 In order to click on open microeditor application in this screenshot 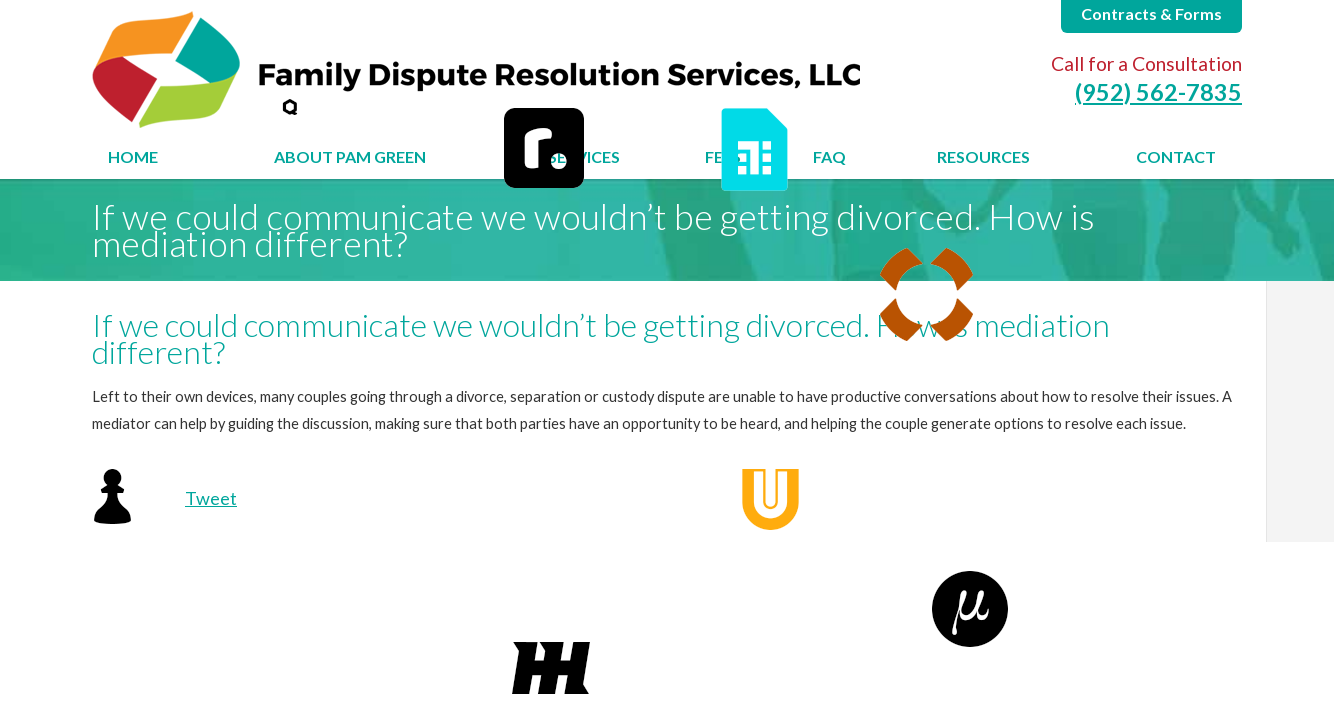, I will do `click(970, 609)`.